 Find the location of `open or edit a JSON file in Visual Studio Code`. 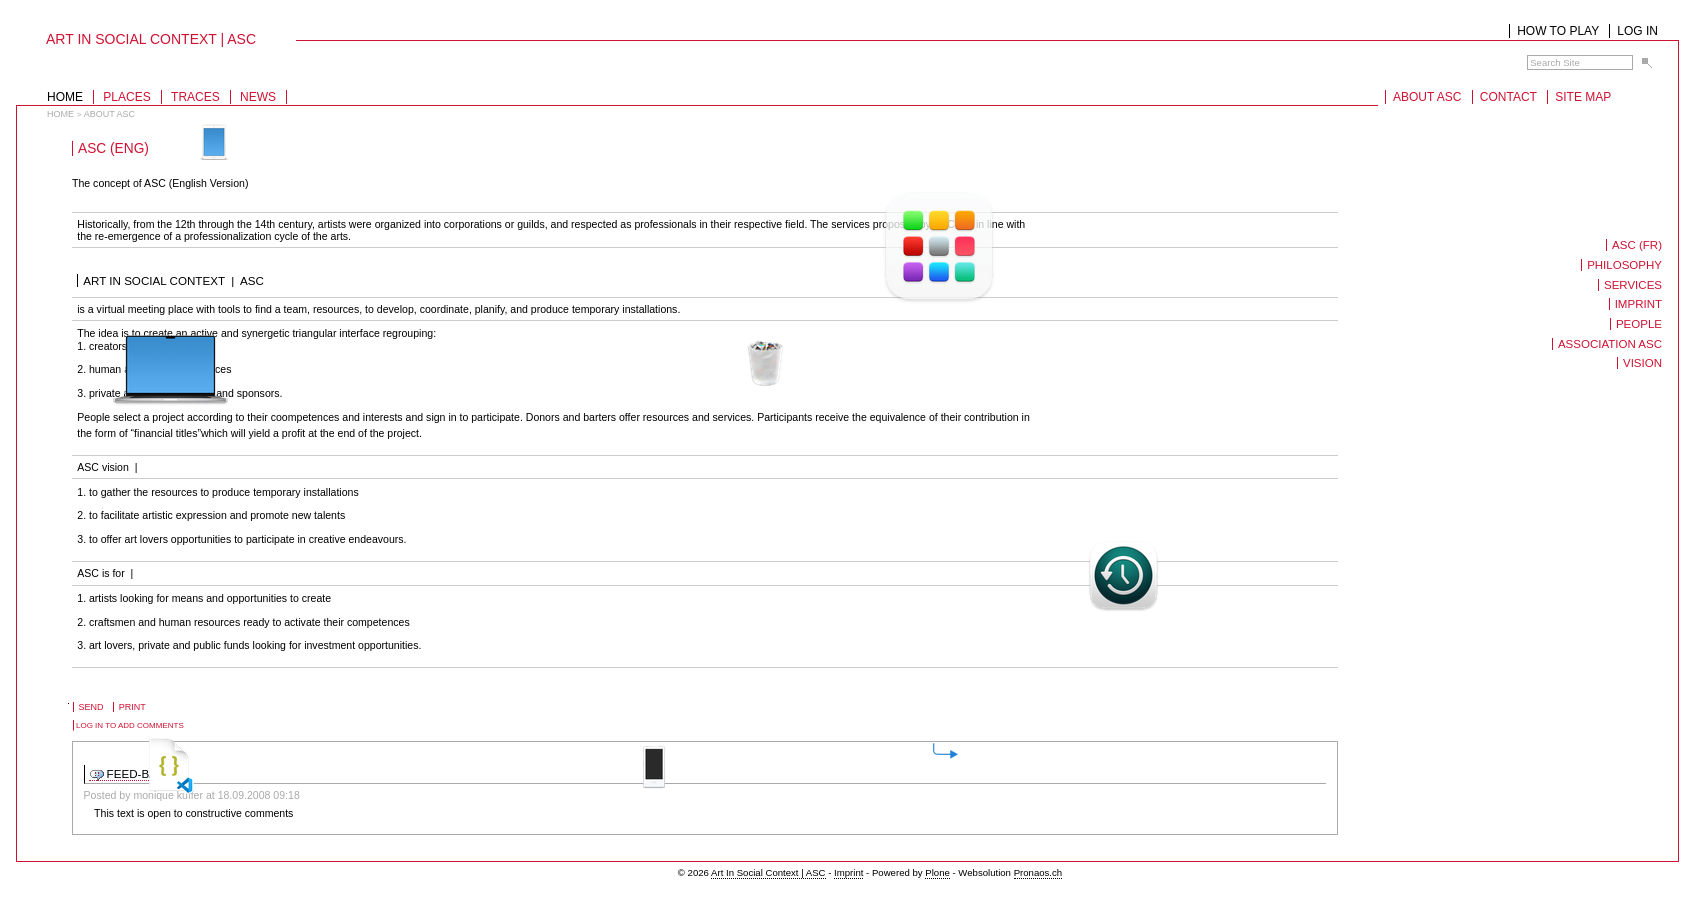

open or edit a JSON file in Visual Studio Code is located at coordinates (169, 766).